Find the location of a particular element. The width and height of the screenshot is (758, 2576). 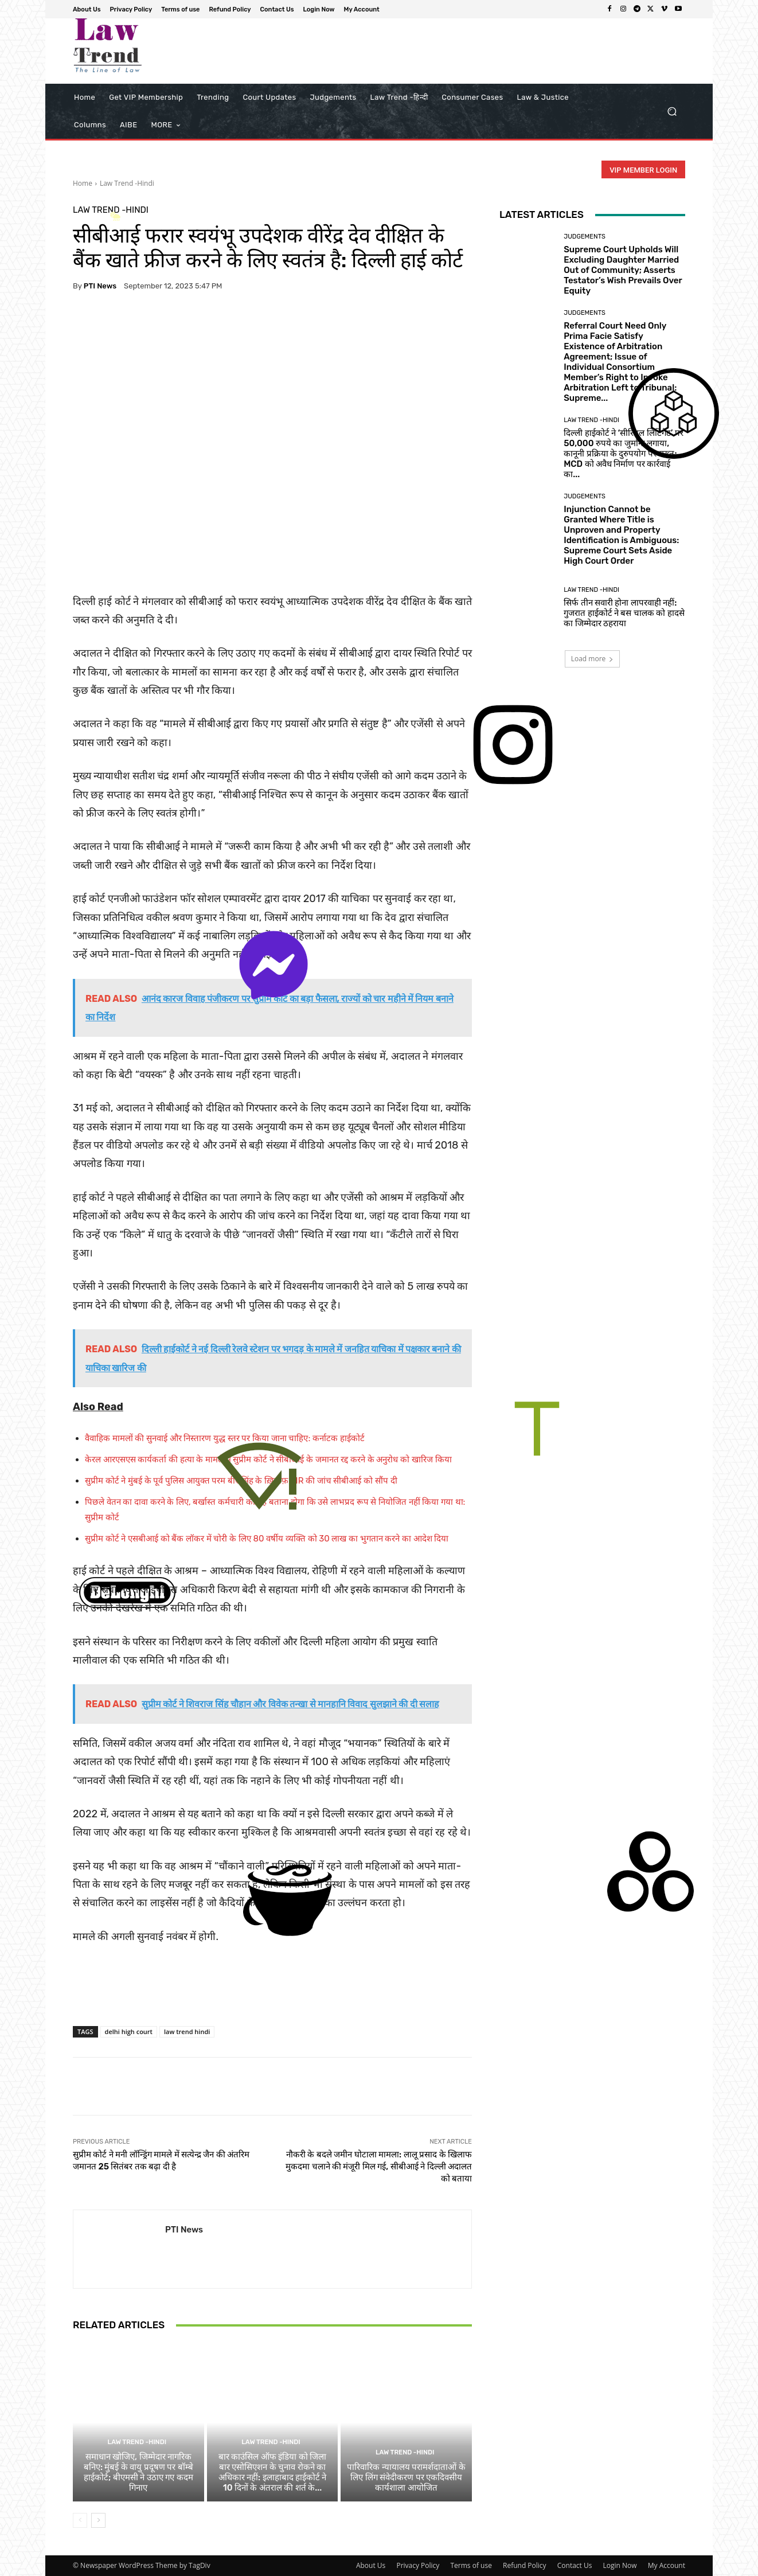

getx state management framework logo is located at coordinates (650, 1871).